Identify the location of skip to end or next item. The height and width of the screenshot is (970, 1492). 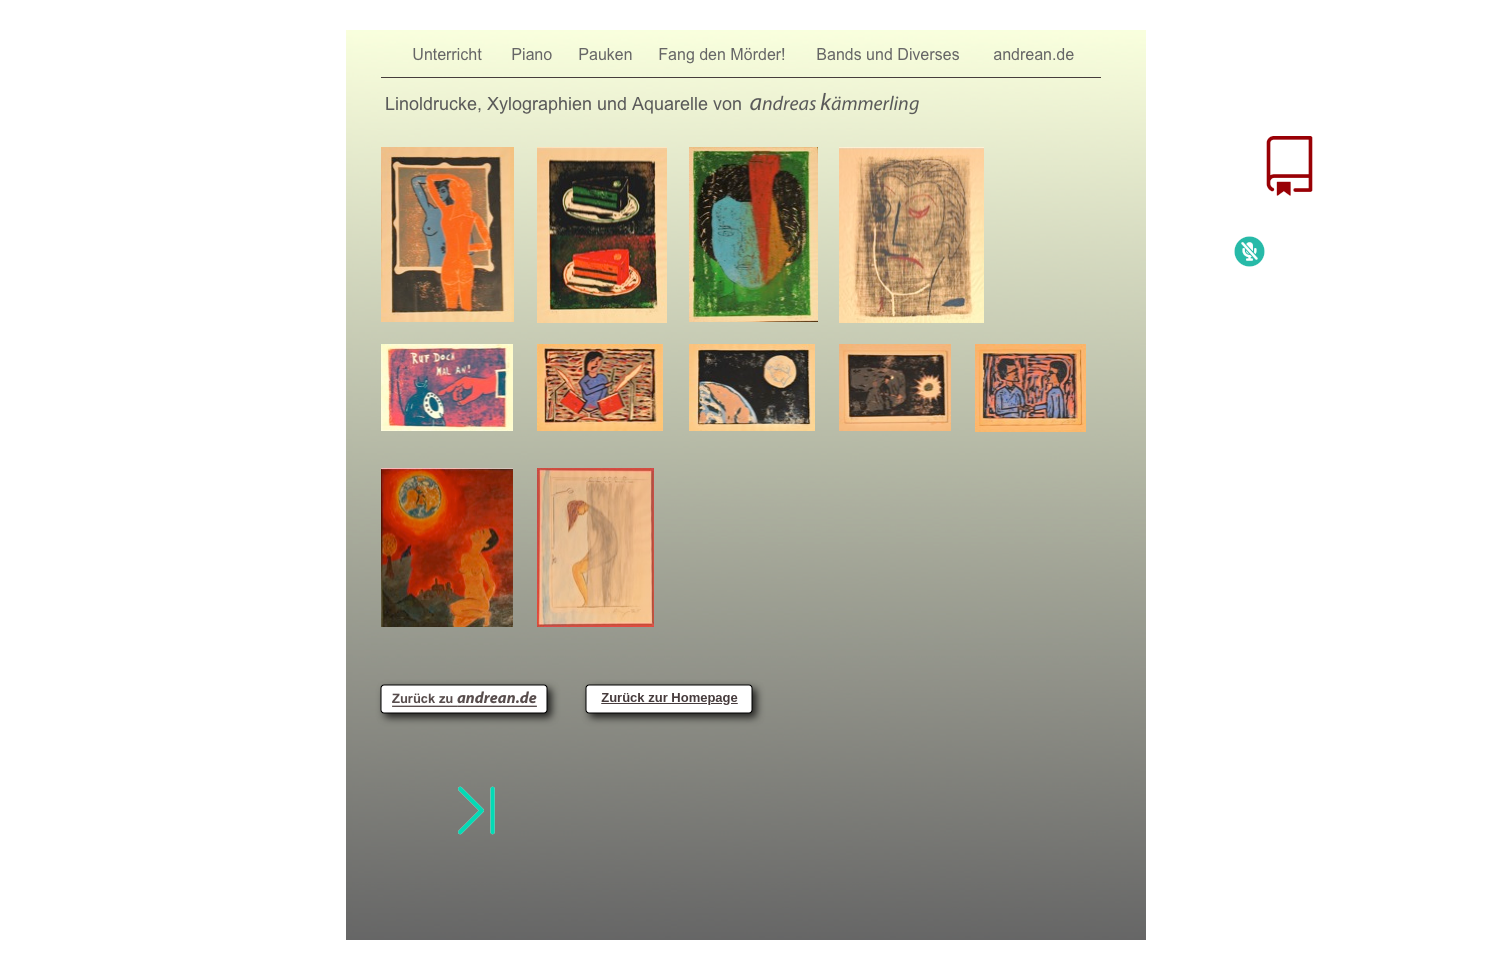
(477, 810).